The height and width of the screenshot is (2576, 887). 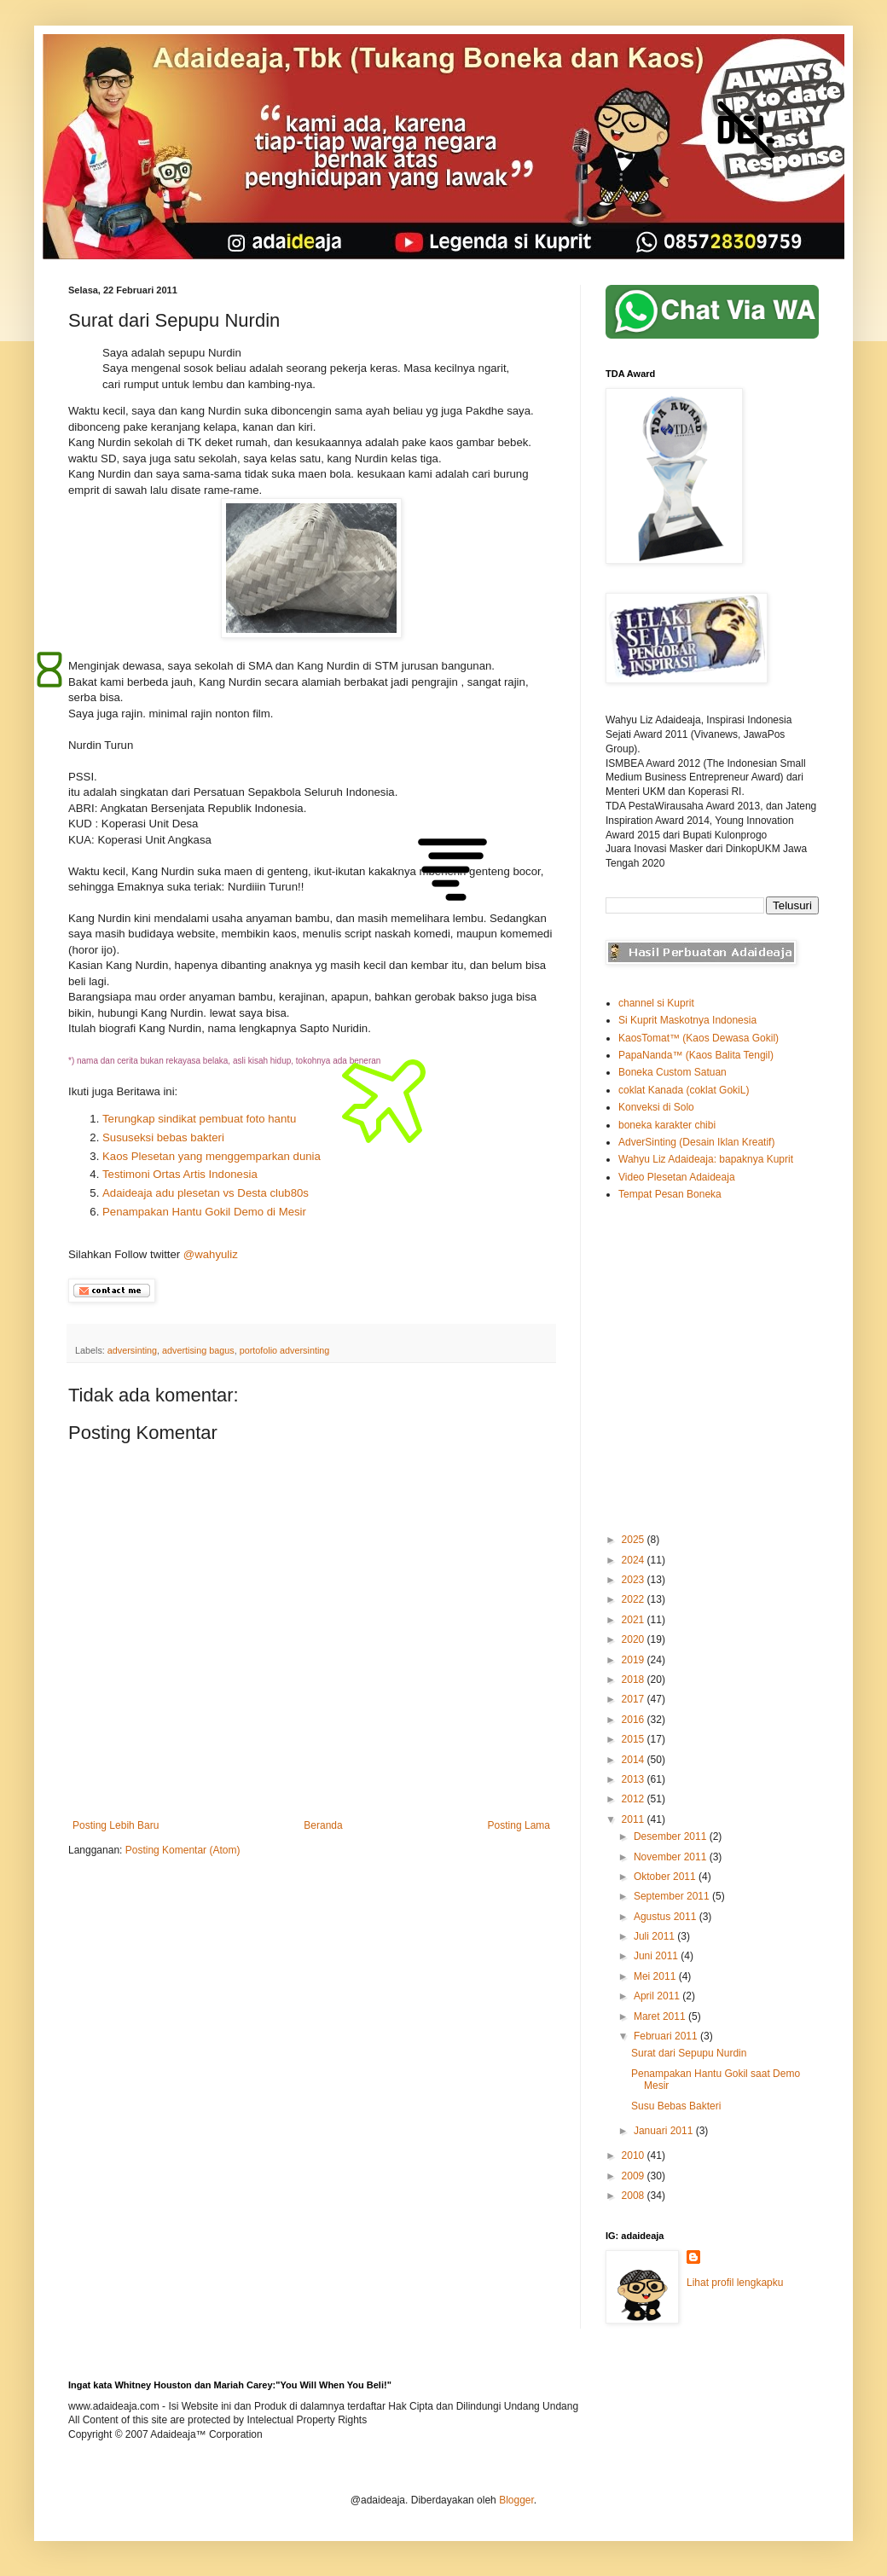 What do you see at coordinates (49, 670) in the screenshot?
I see `indicates a process is waiting or pending` at bounding box center [49, 670].